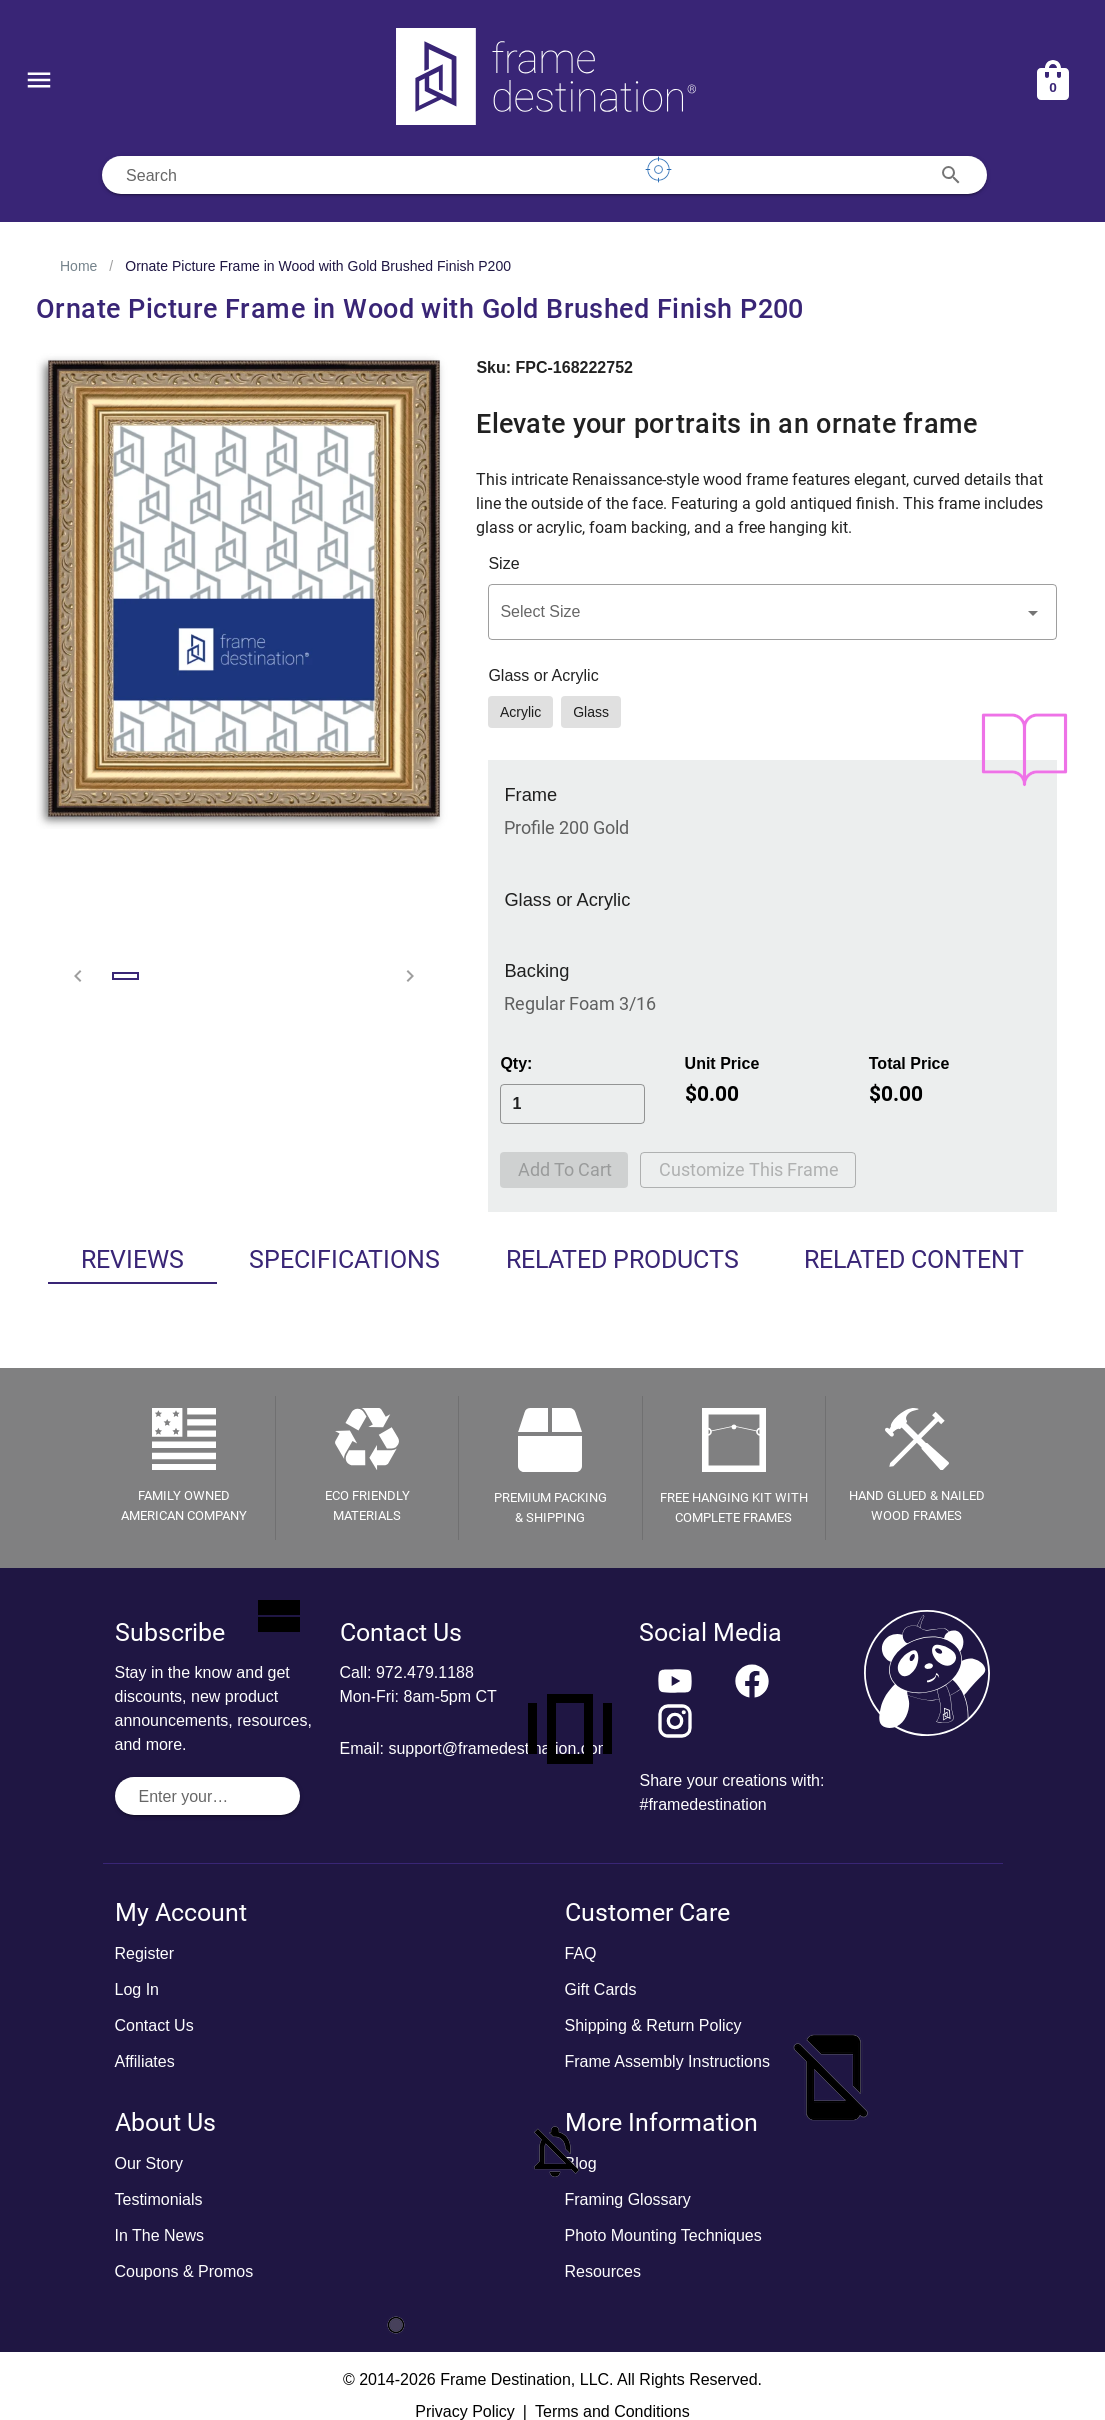  What do you see at coordinates (396, 2325) in the screenshot?
I see `unselected radio button option` at bounding box center [396, 2325].